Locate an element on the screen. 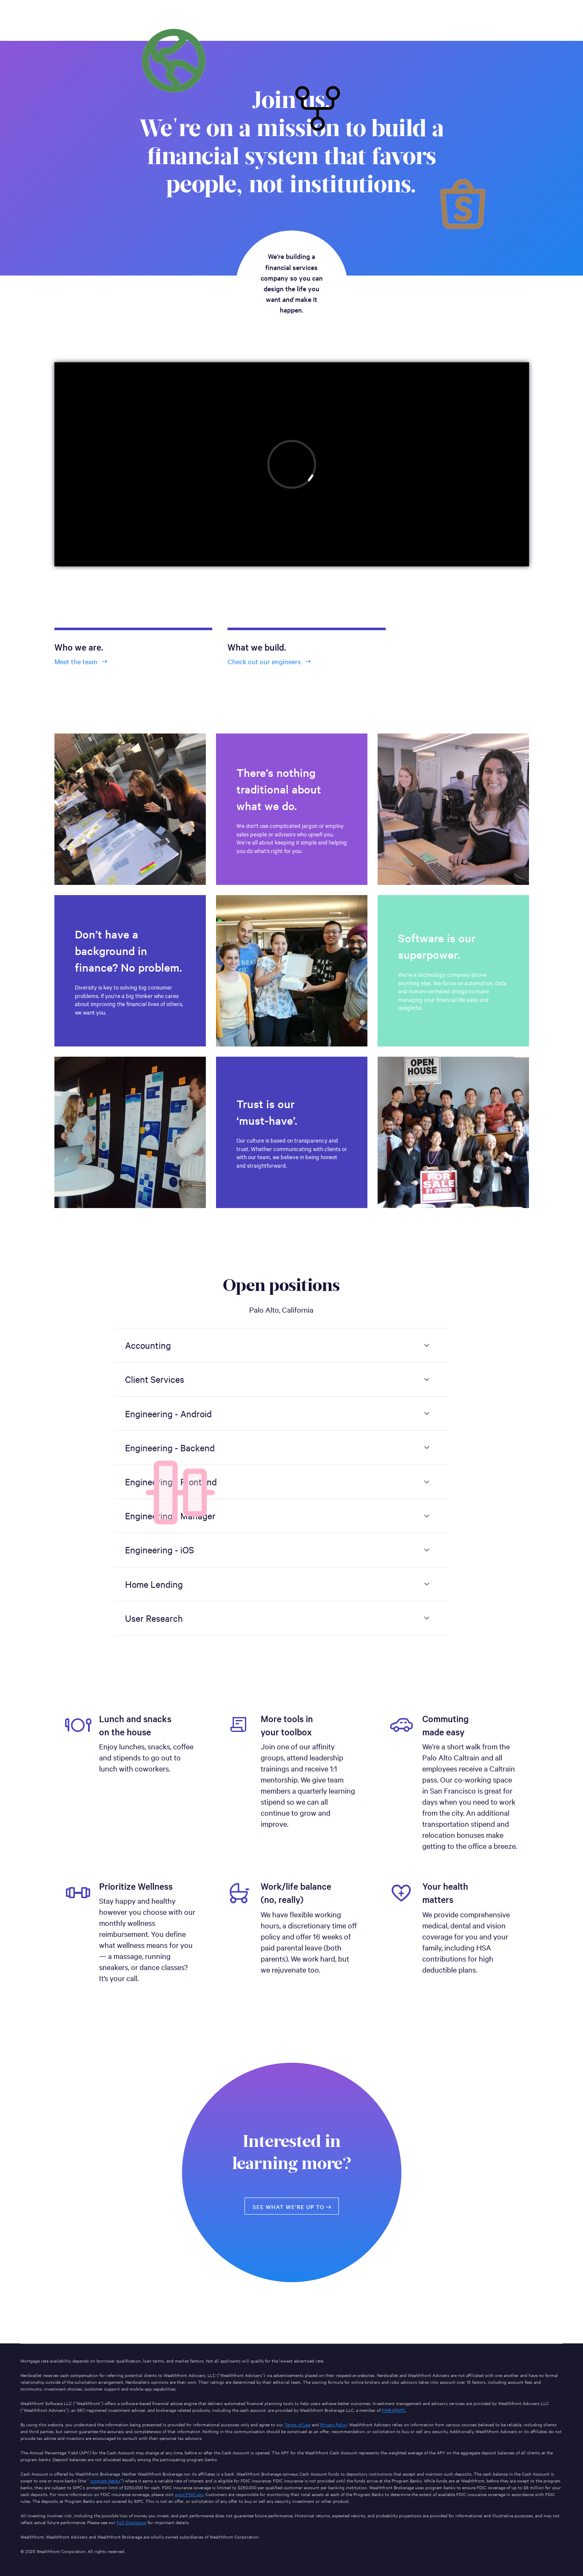 This screenshot has height=2576, width=583. fork a repository or branch is located at coordinates (318, 108).